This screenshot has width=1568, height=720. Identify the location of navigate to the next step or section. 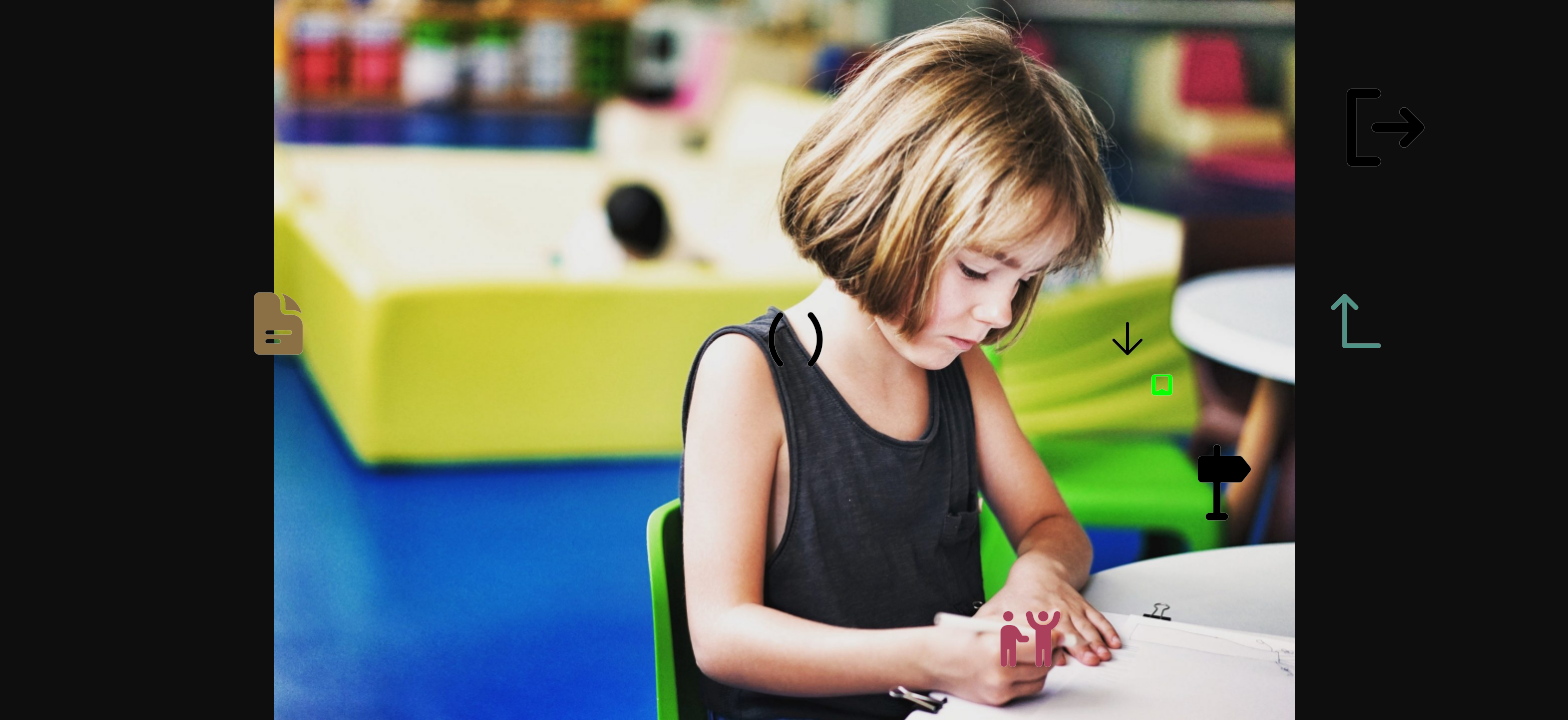
(1224, 482).